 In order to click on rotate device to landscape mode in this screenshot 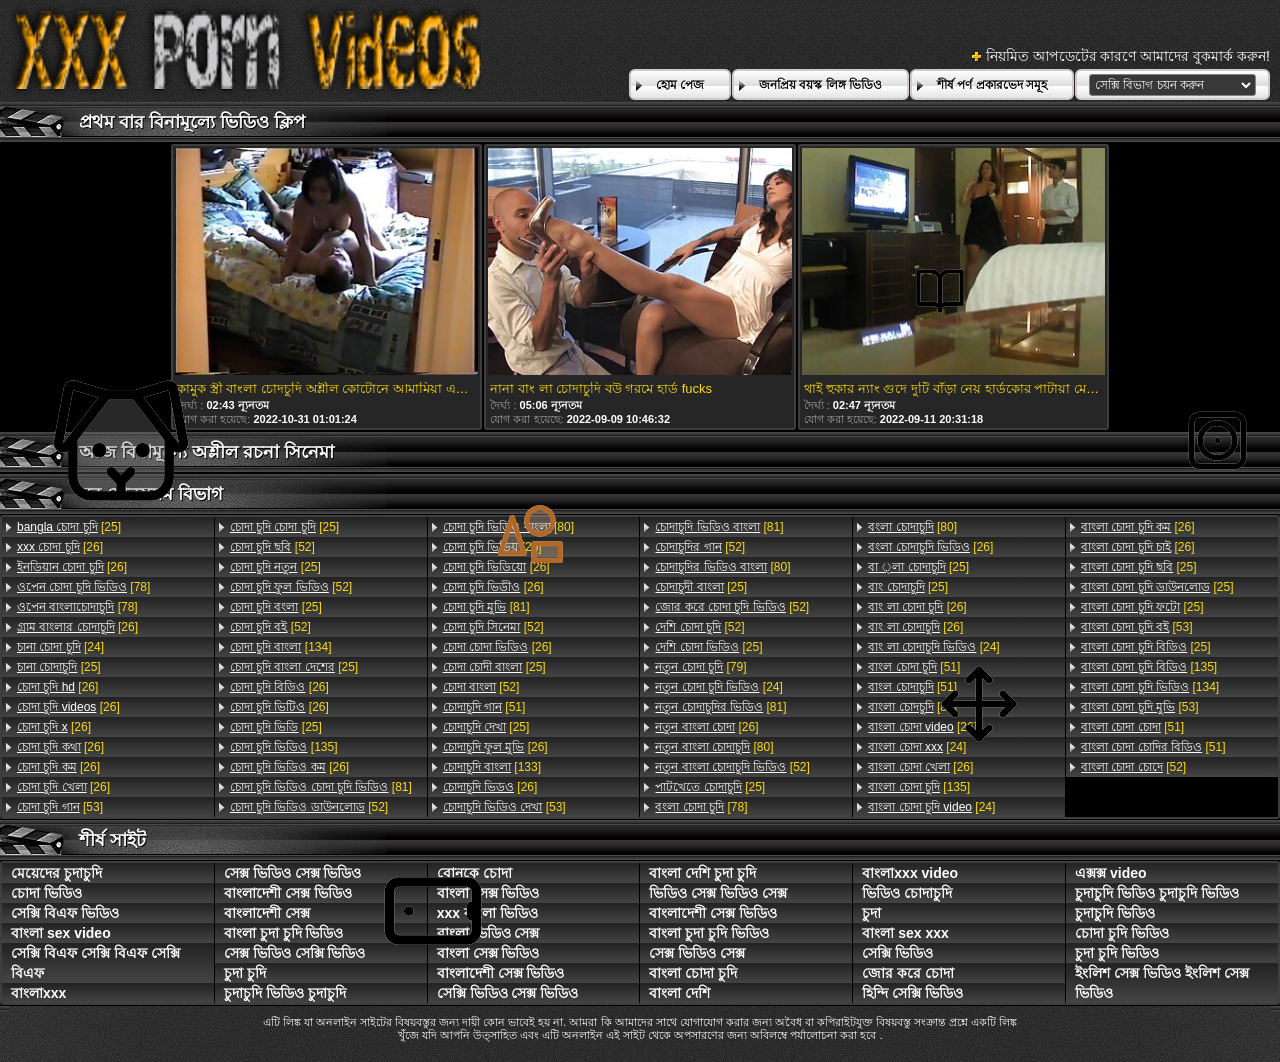, I will do `click(433, 911)`.